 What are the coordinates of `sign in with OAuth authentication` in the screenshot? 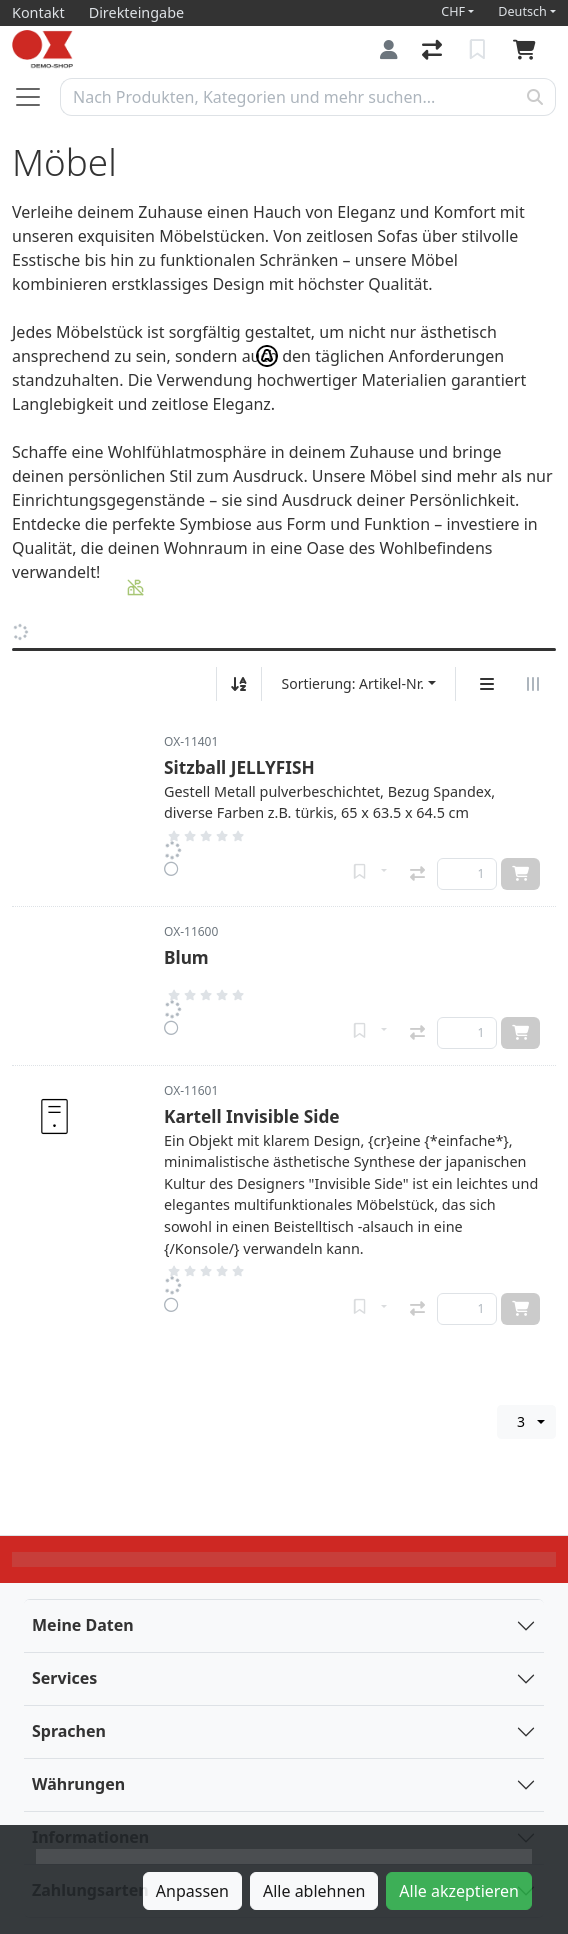 It's located at (267, 356).